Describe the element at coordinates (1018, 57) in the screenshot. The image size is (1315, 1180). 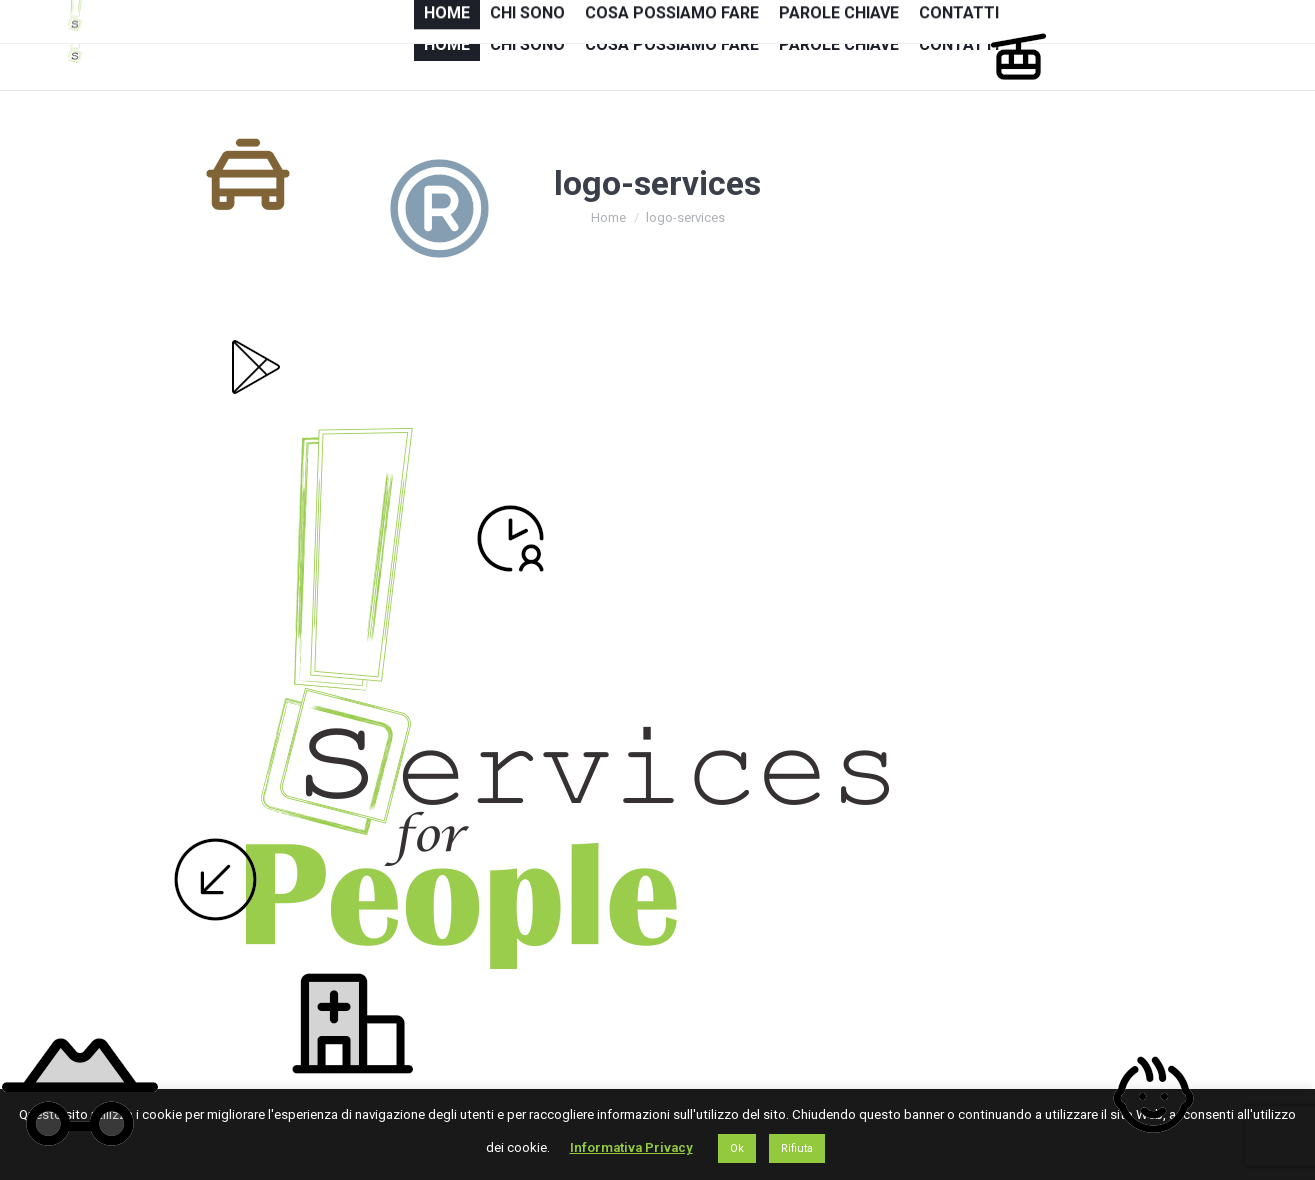
I see `access cable car or aerial tramway transit options` at that location.